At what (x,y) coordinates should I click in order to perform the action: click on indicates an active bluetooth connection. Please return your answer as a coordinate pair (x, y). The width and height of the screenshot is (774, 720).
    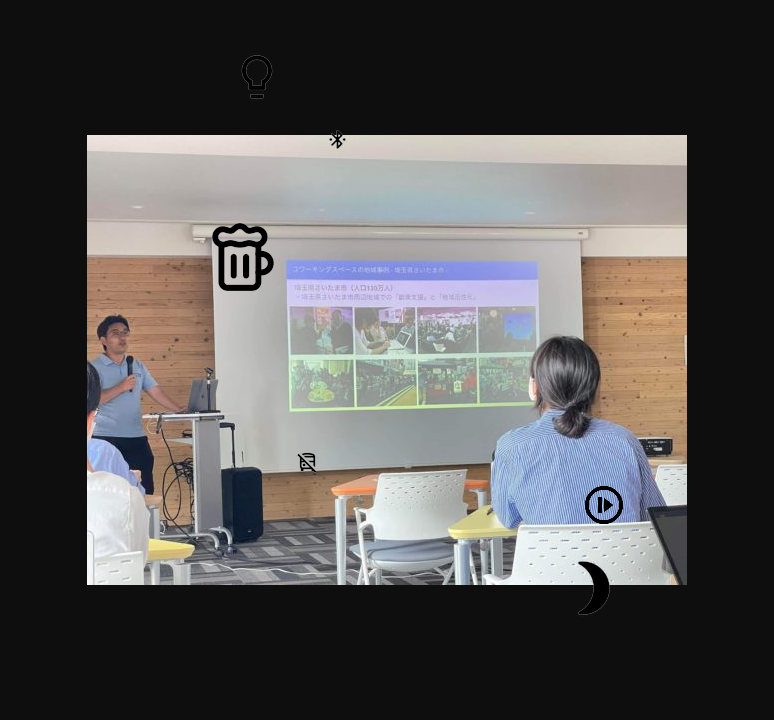
    Looking at the image, I should click on (337, 139).